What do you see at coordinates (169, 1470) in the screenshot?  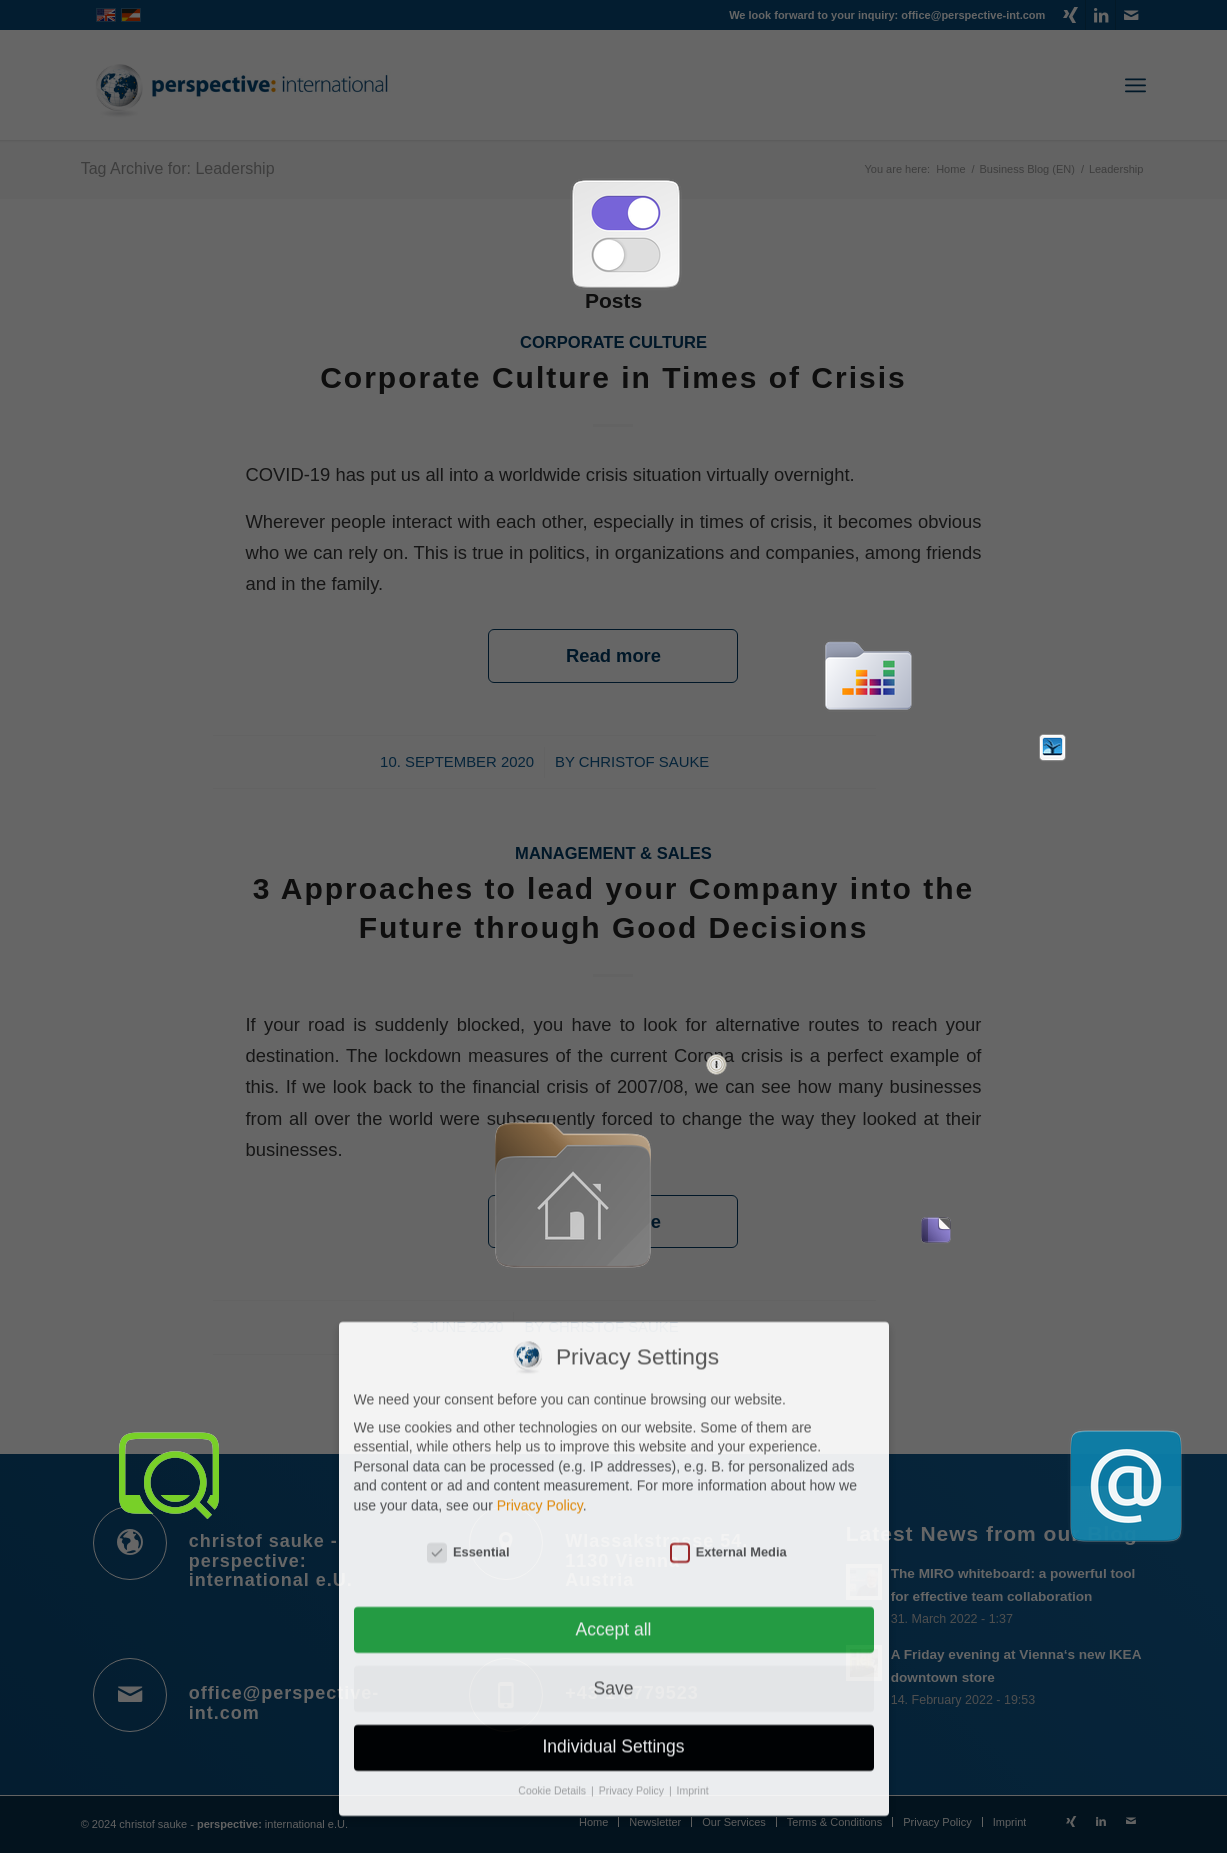 I see `open image viewer application` at bounding box center [169, 1470].